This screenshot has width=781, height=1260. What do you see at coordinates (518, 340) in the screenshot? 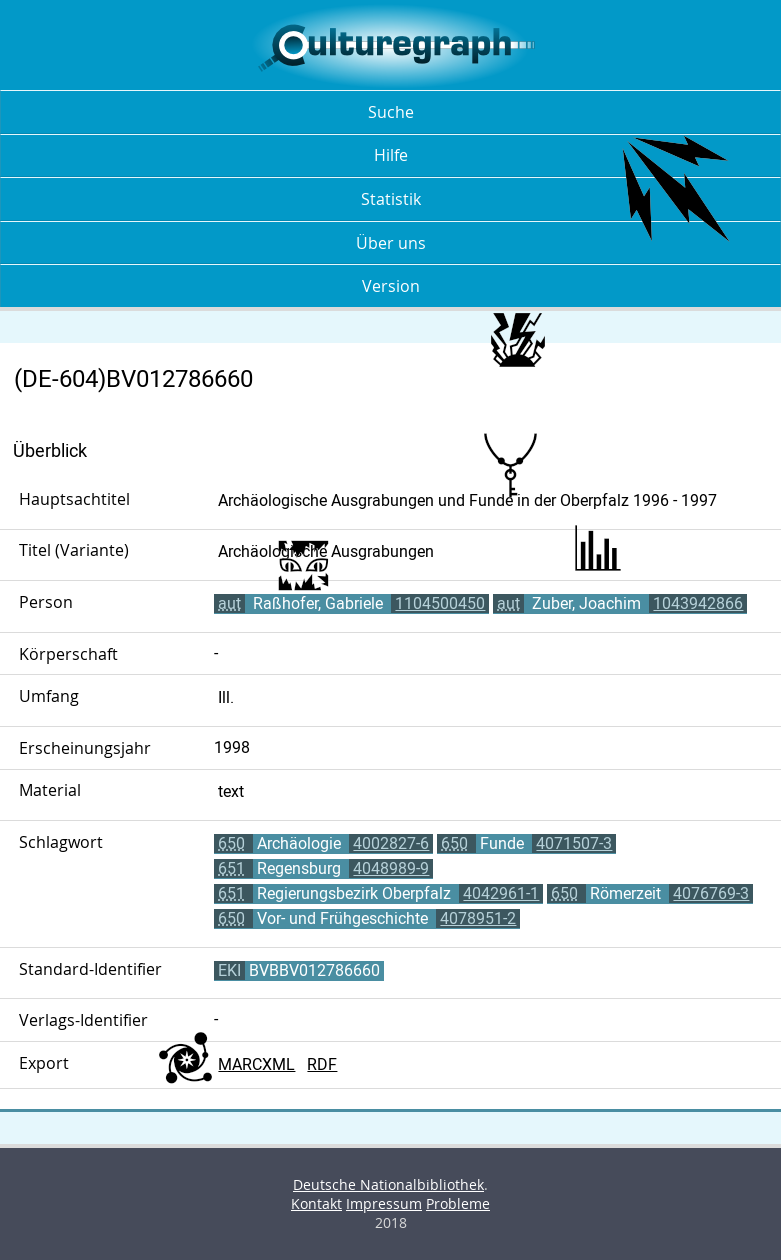
I see `indicates energy discharge or power dispersal` at bounding box center [518, 340].